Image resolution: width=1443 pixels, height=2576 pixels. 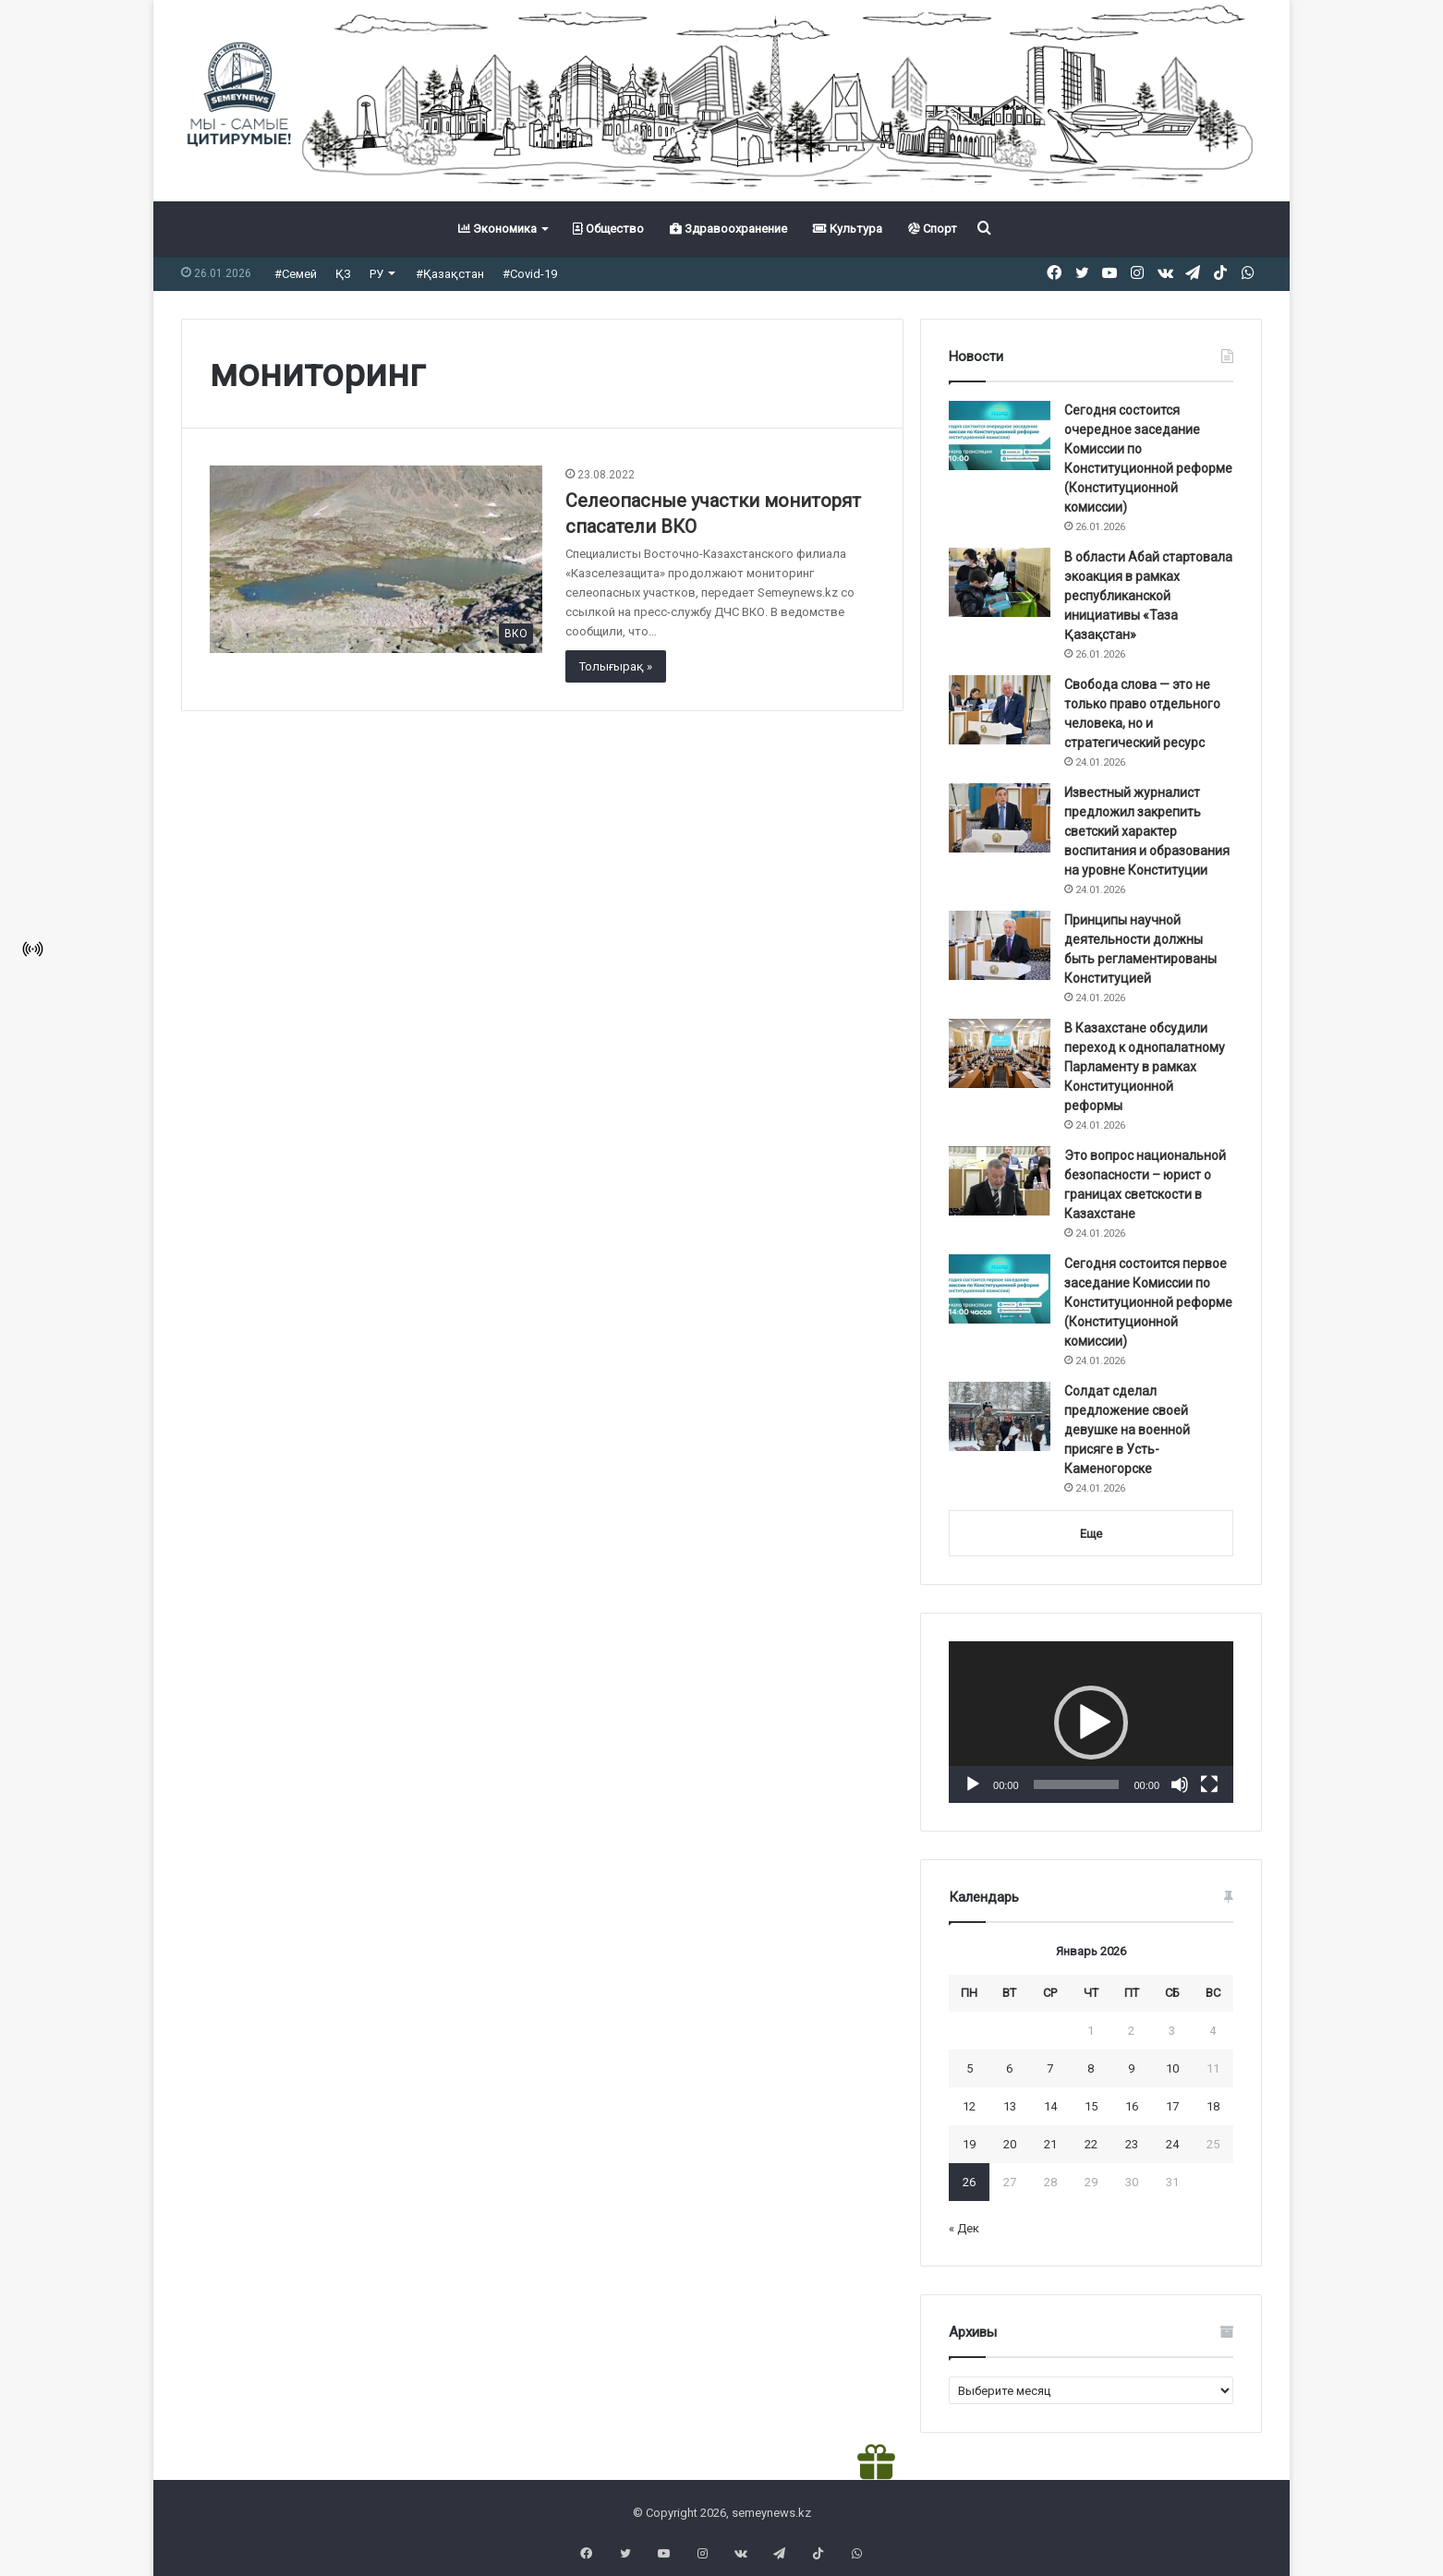 I want to click on indicates wireless signal strength, so click(x=32, y=949).